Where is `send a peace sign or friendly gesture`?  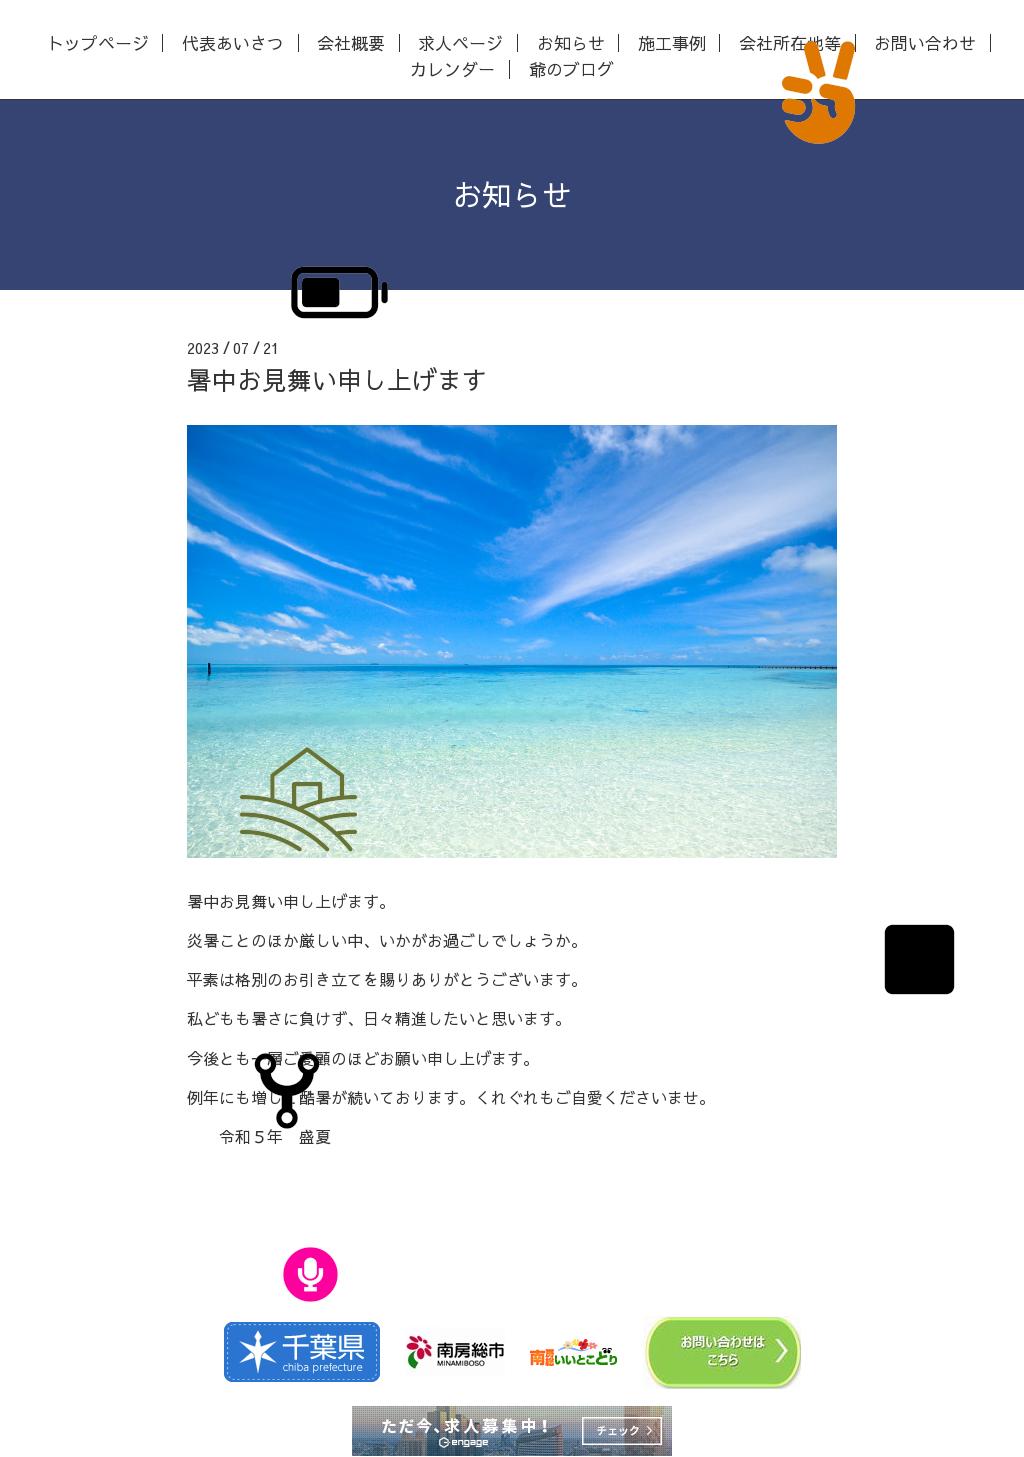
send a peace sign or friendly gesture is located at coordinates (818, 92).